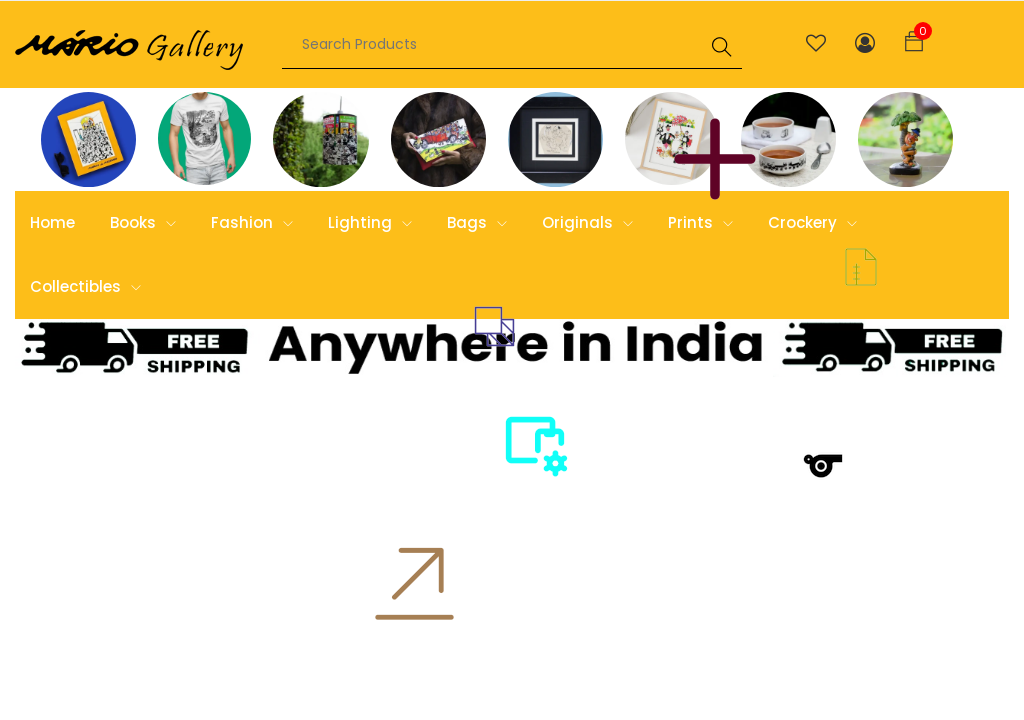 This screenshot has height=720, width=1024. What do you see at coordinates (494, 326) in the screenshot?
I see `remove or subtract a selected item` at bounding box center [494, 326].